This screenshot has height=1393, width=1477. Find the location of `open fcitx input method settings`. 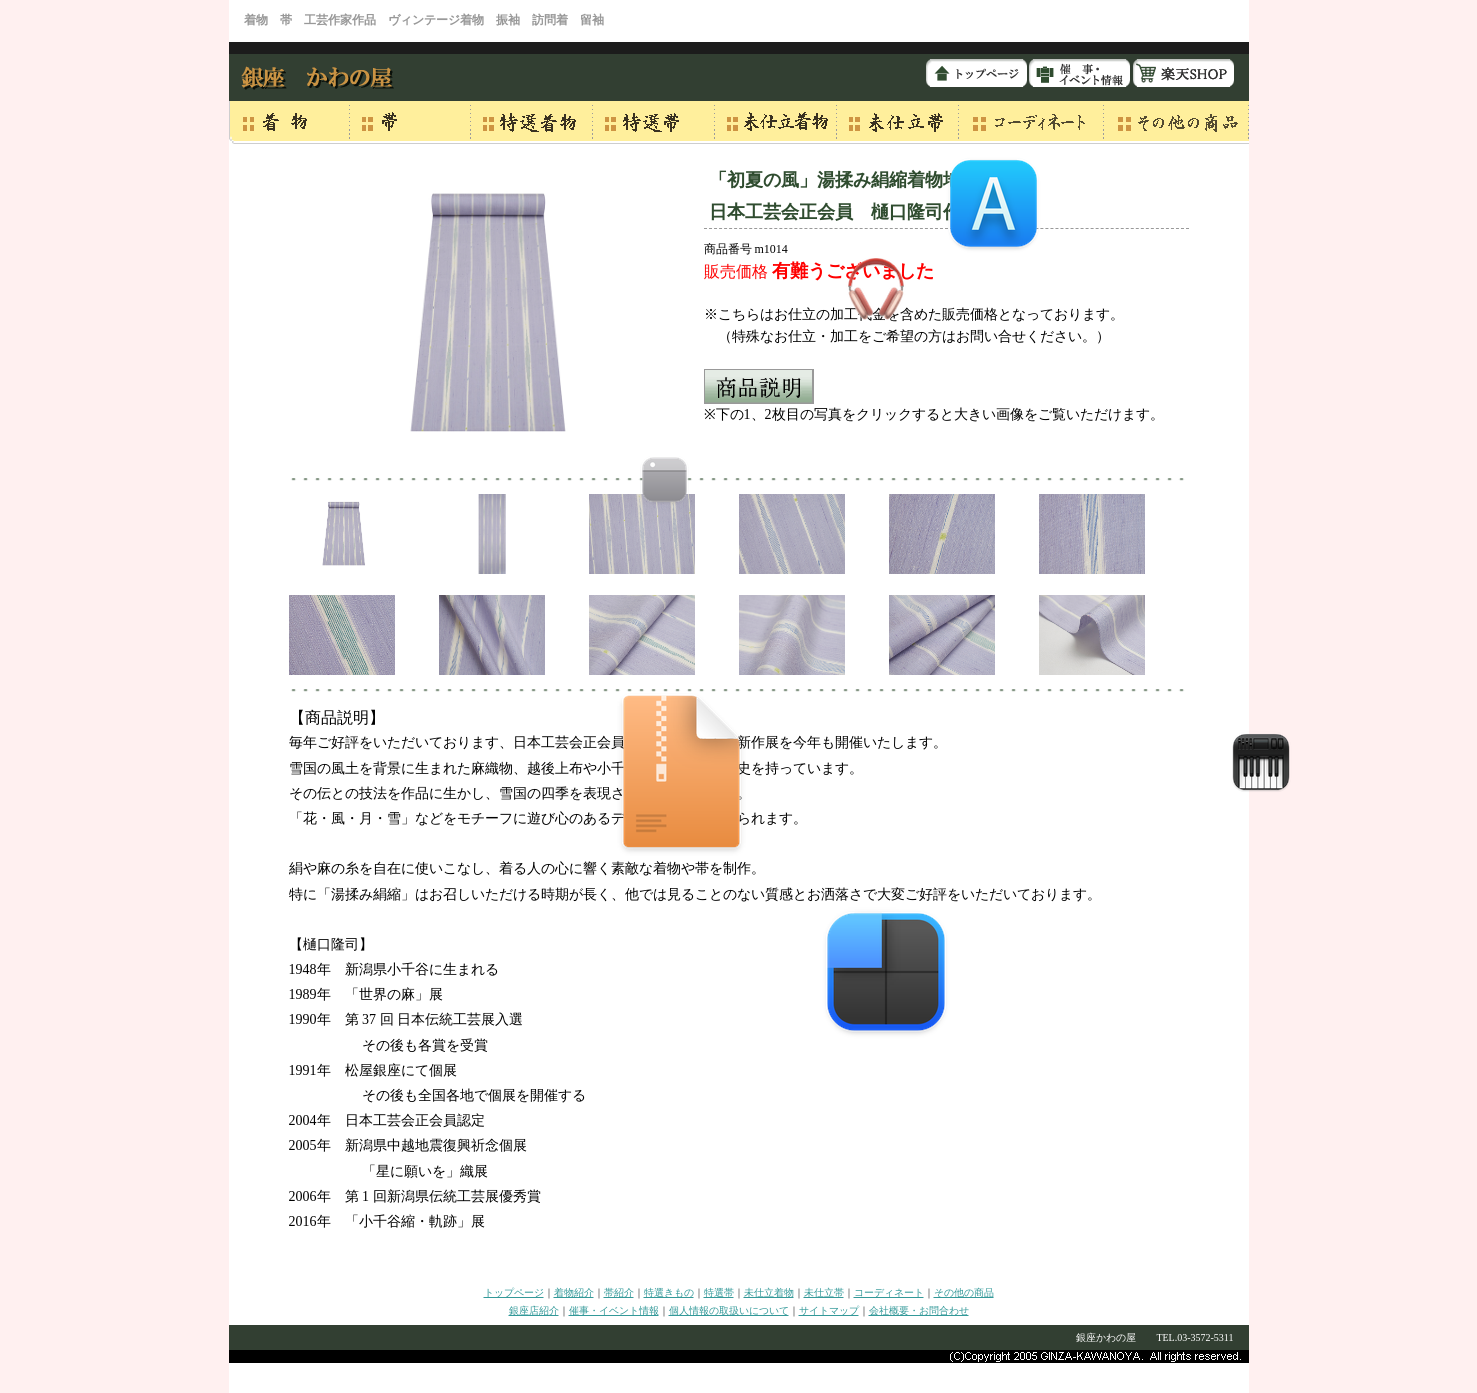

open fcitx input method settings is located at coordinates (993, 203).